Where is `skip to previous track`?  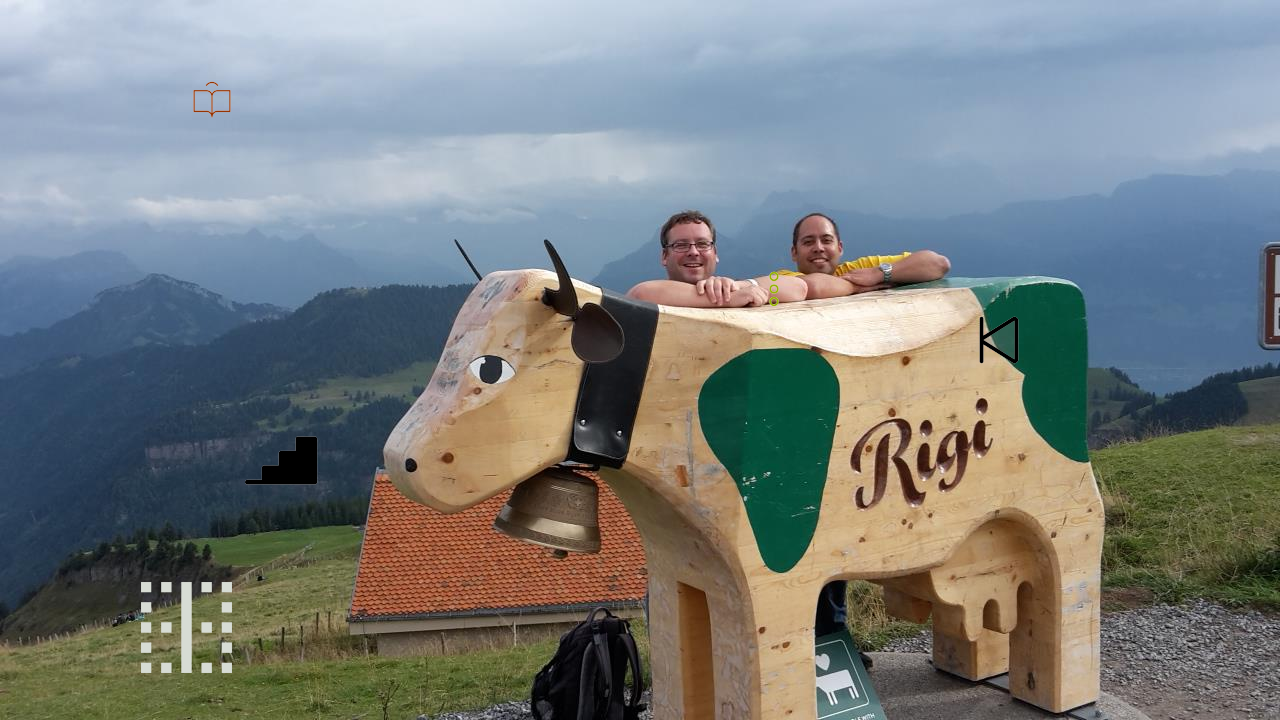 skip to previous track is located at coordinates (999, 340).